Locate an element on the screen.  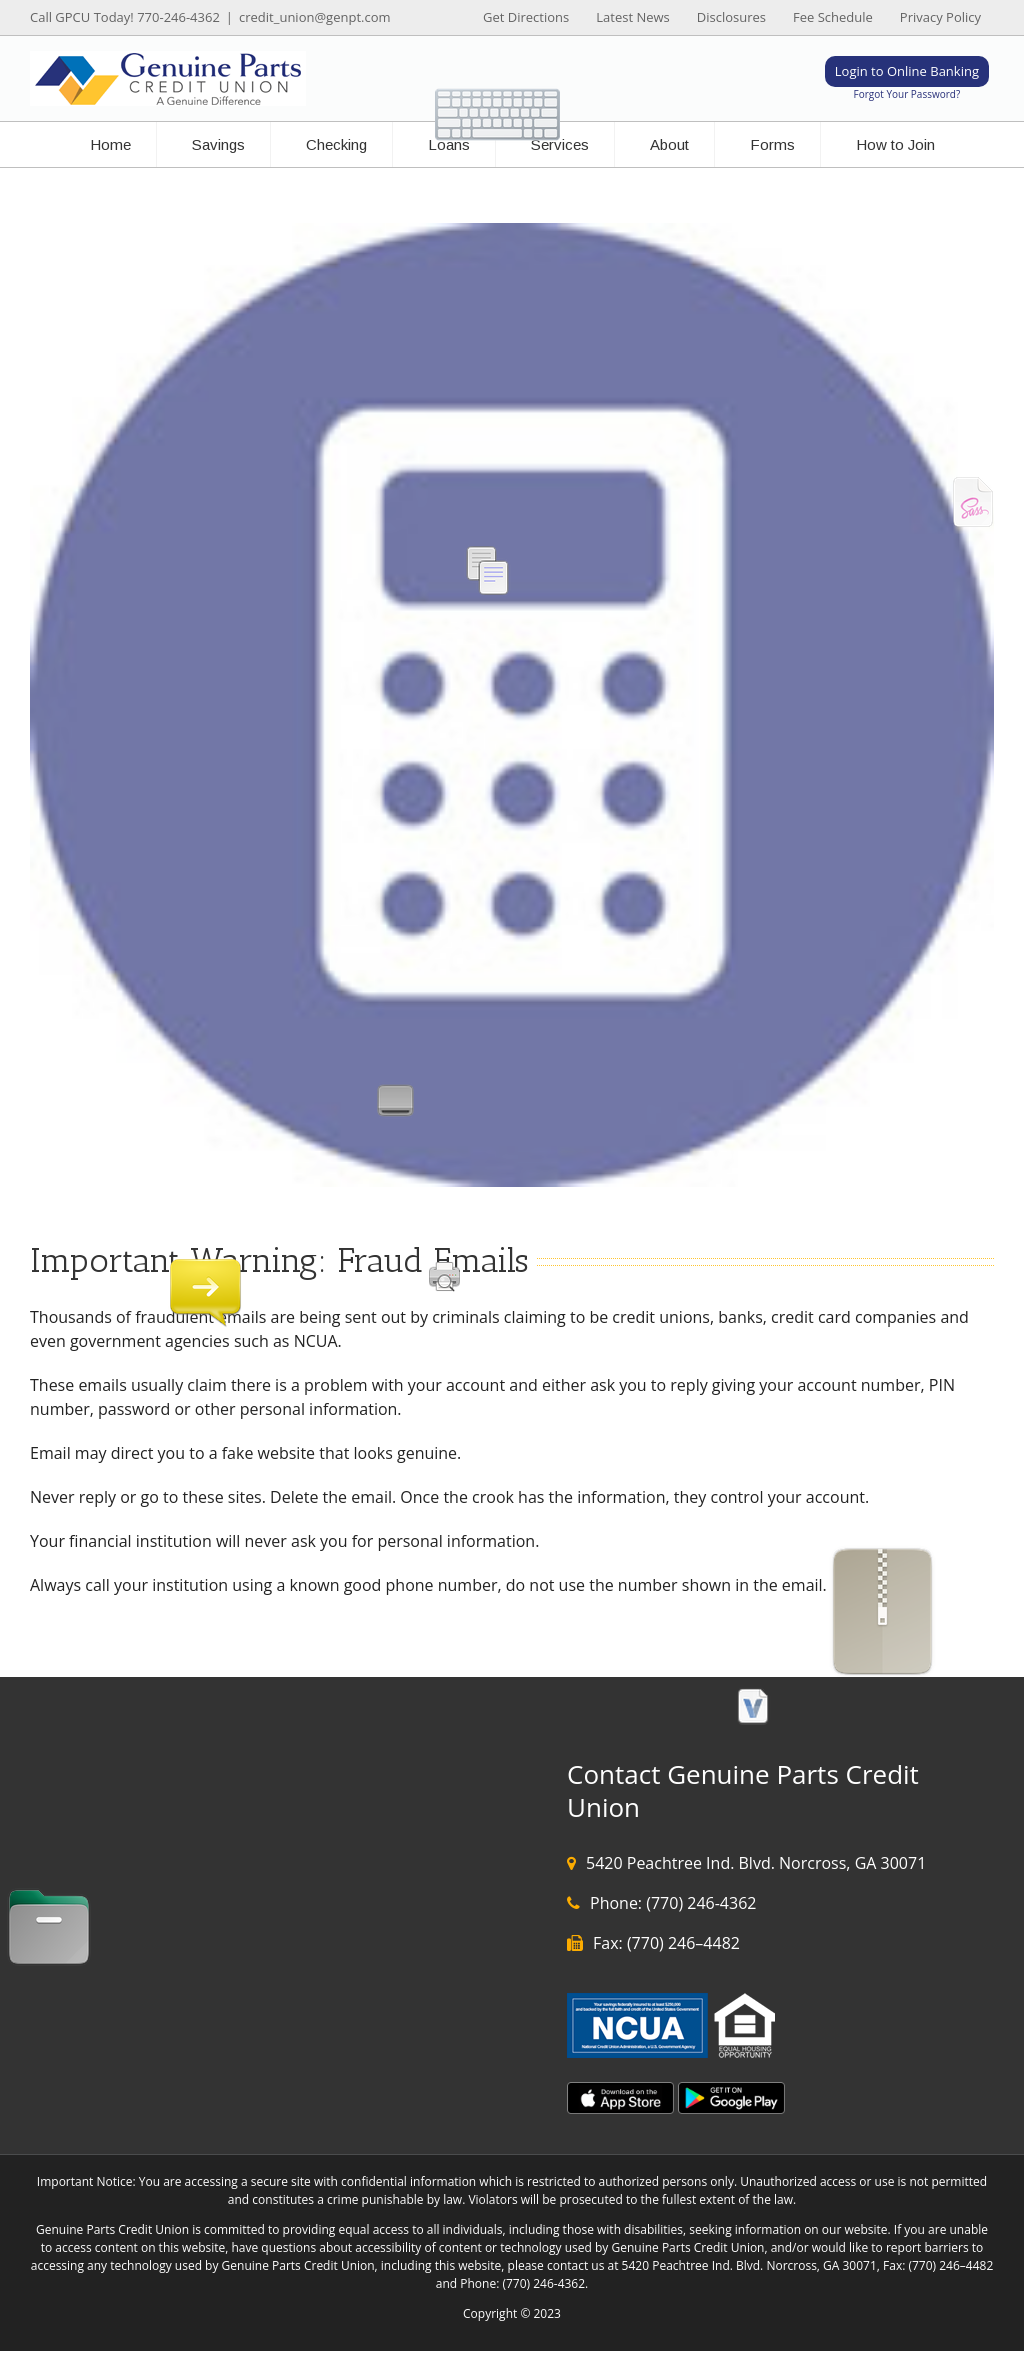
access keyboard settings is located at coordinates (497, 114).